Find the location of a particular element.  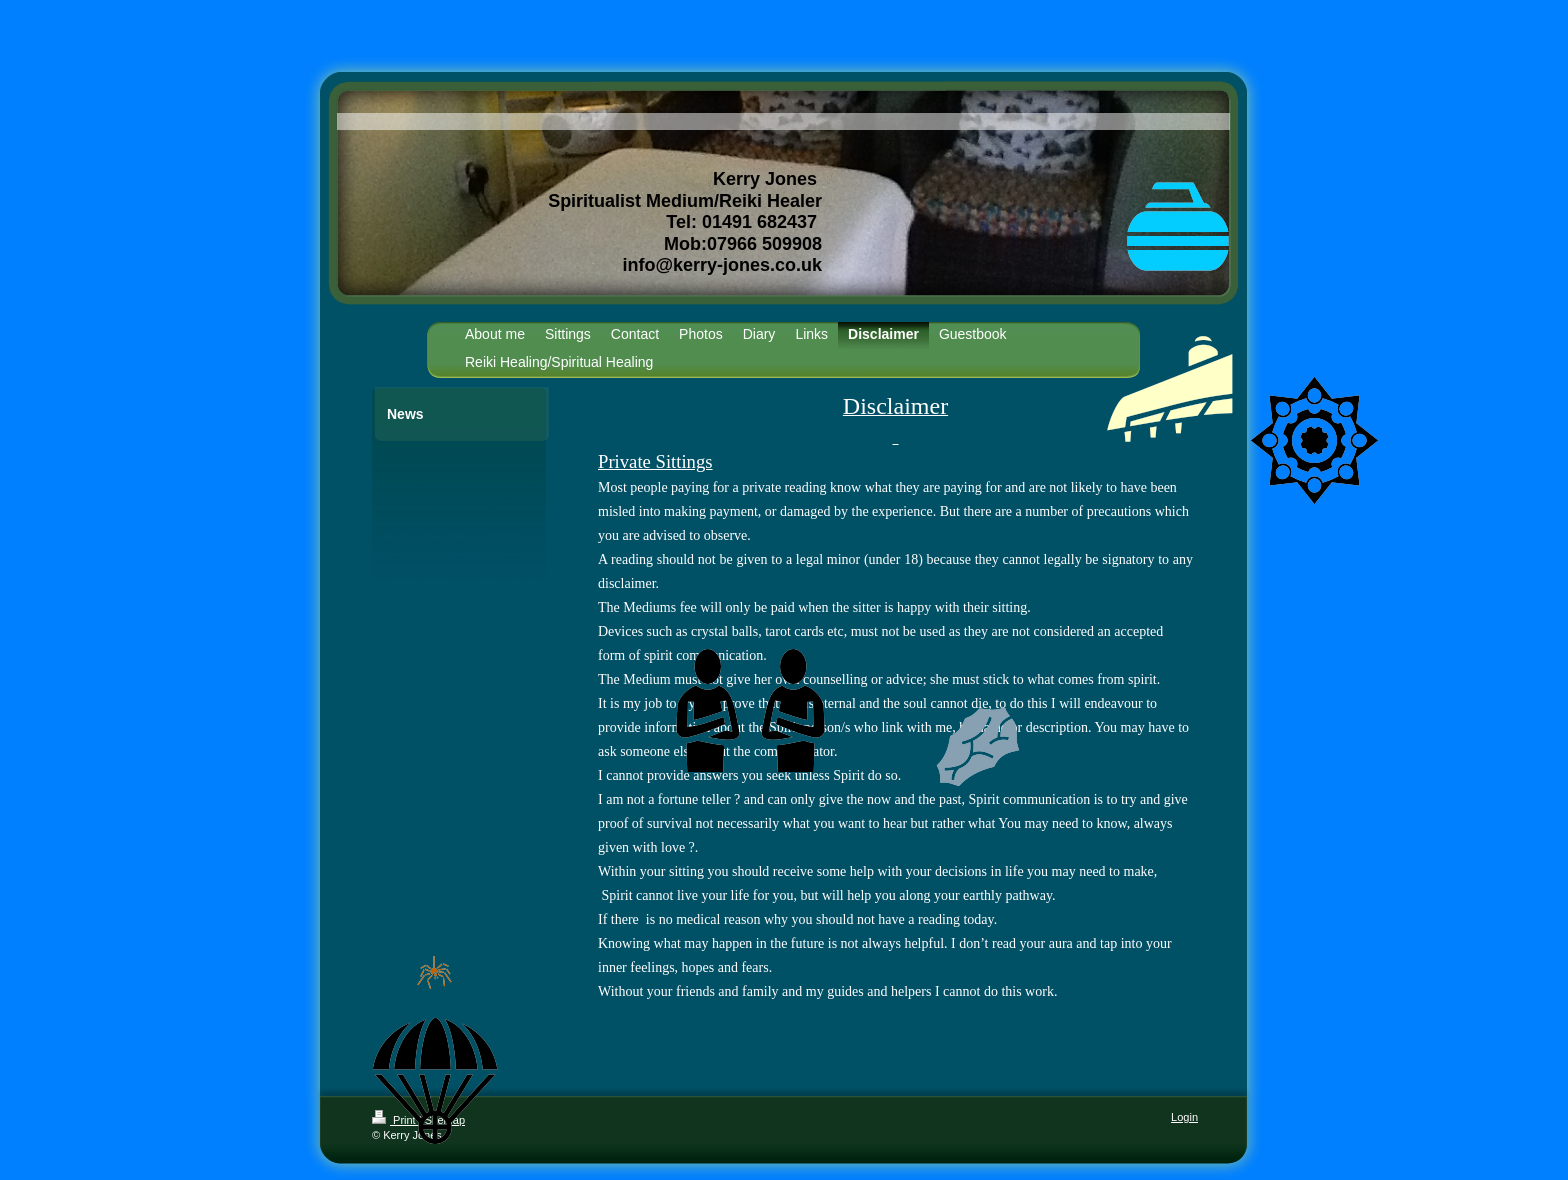

decorative badge or achievement emblem is located at coordinates (1314, 440).